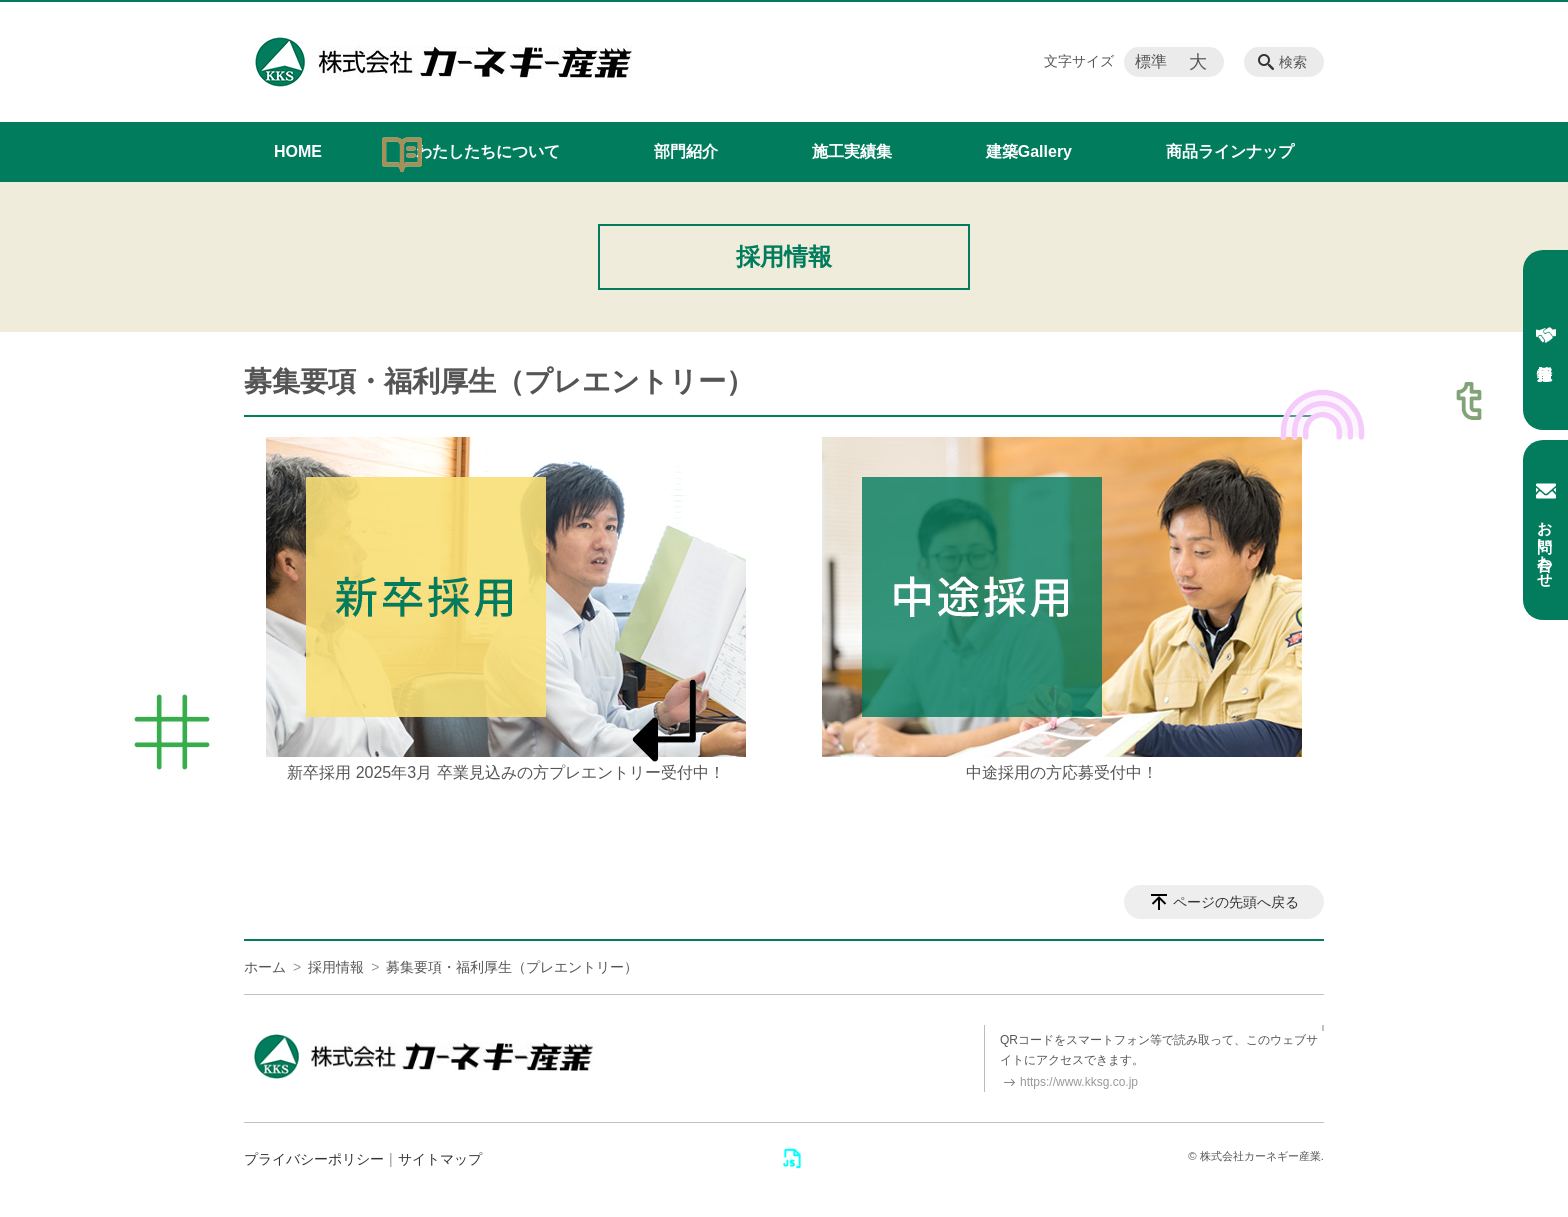  I want to click on return to previous line or section, so click(667, 720).